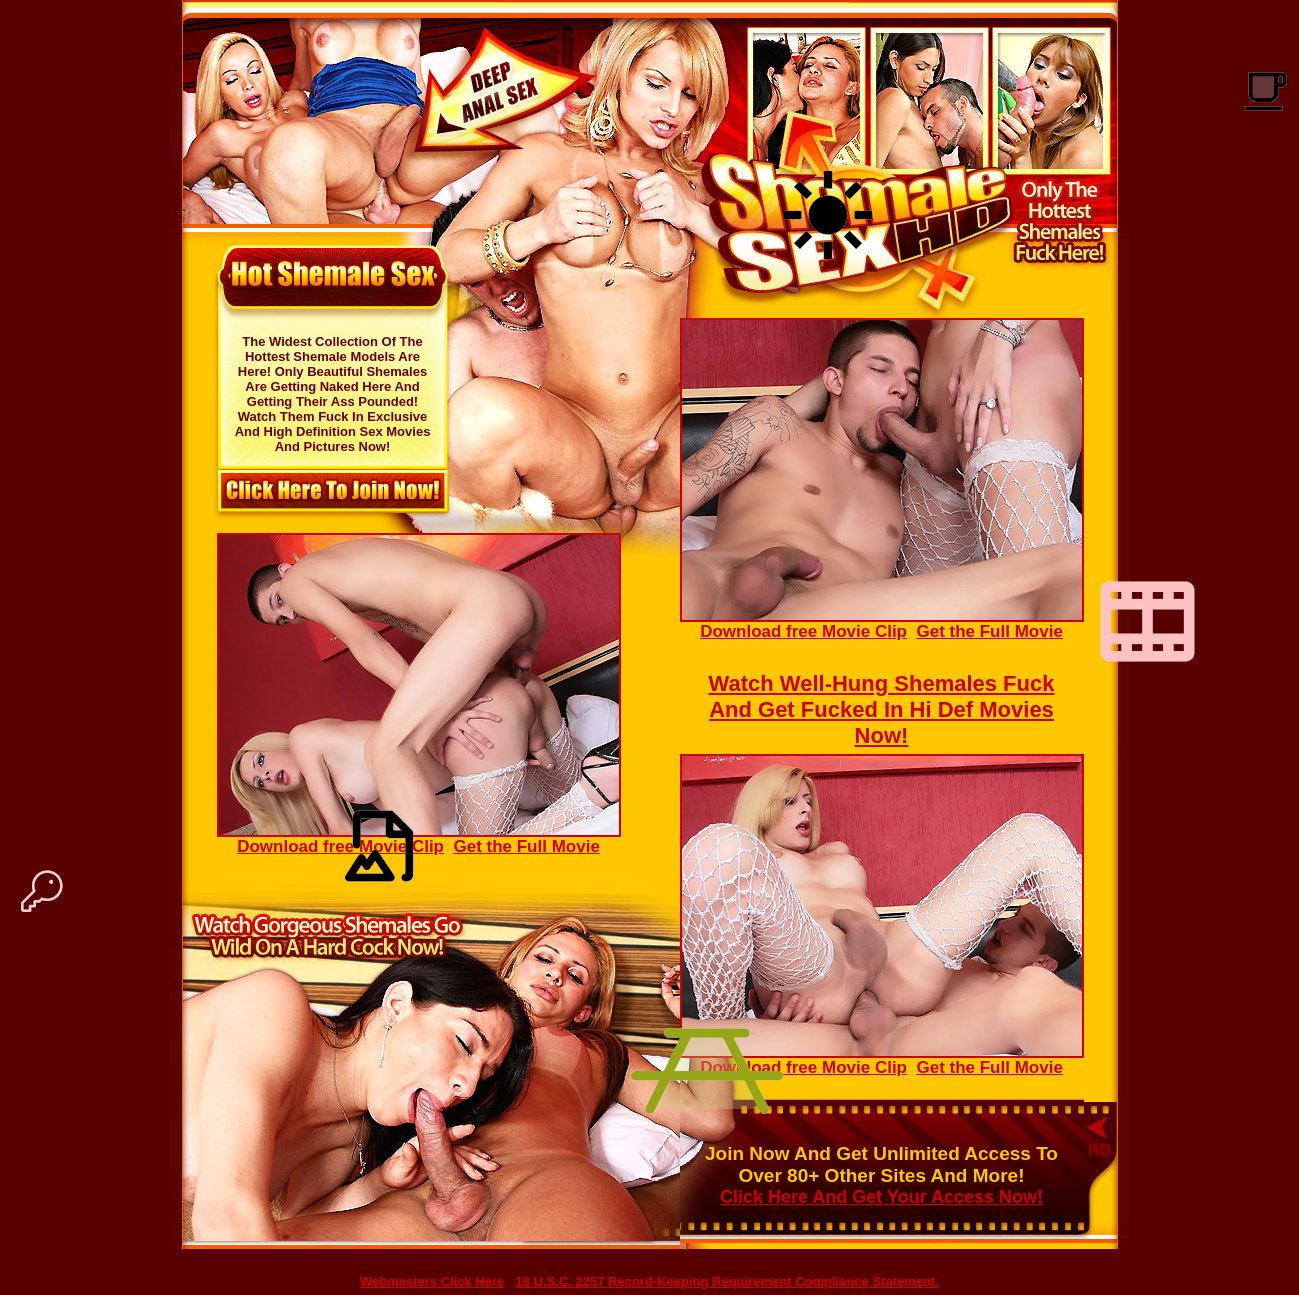  What do you see at coordinates (828, 215) in the screenshot?
I see `toggle light mode or bright display` at bounding box center [828, 215].